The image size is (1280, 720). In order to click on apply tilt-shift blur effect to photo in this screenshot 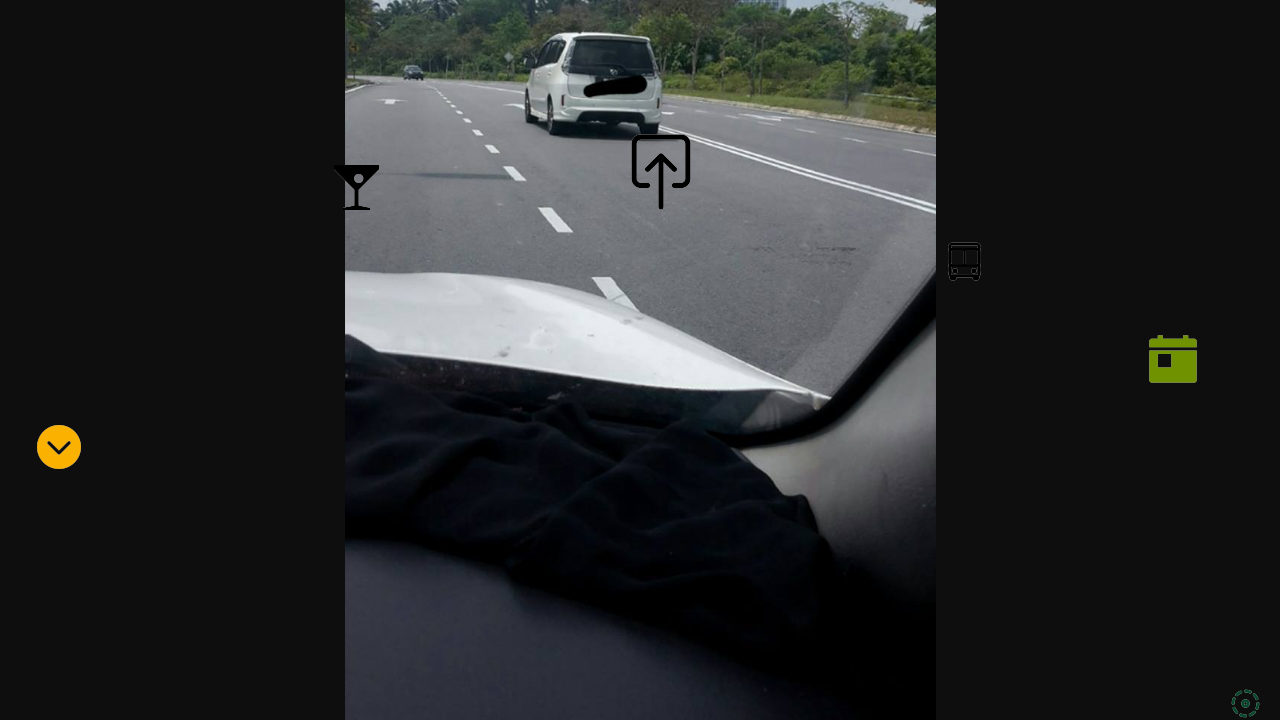, I will do `click(1245, 703)`.